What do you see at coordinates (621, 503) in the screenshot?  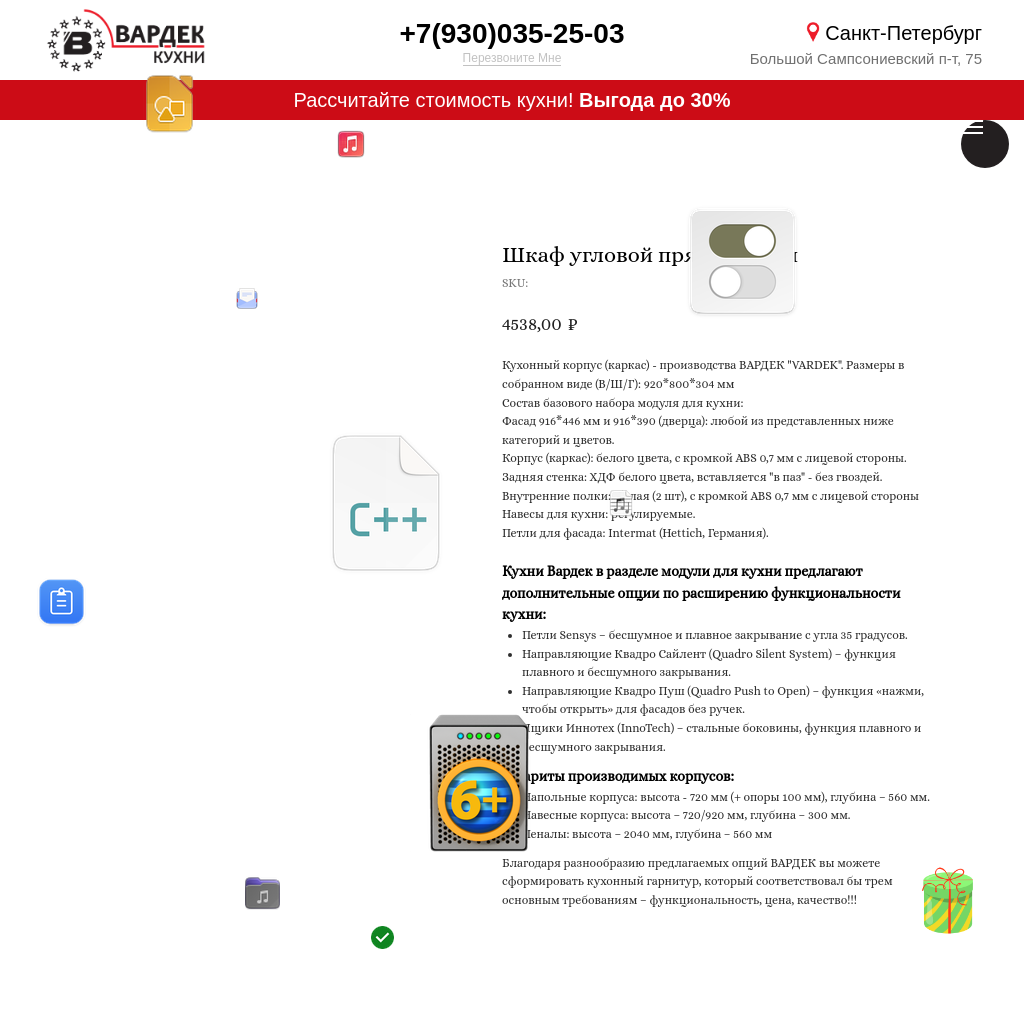 I see `an eMelody ringtone file` at bounding box center [621, 503].